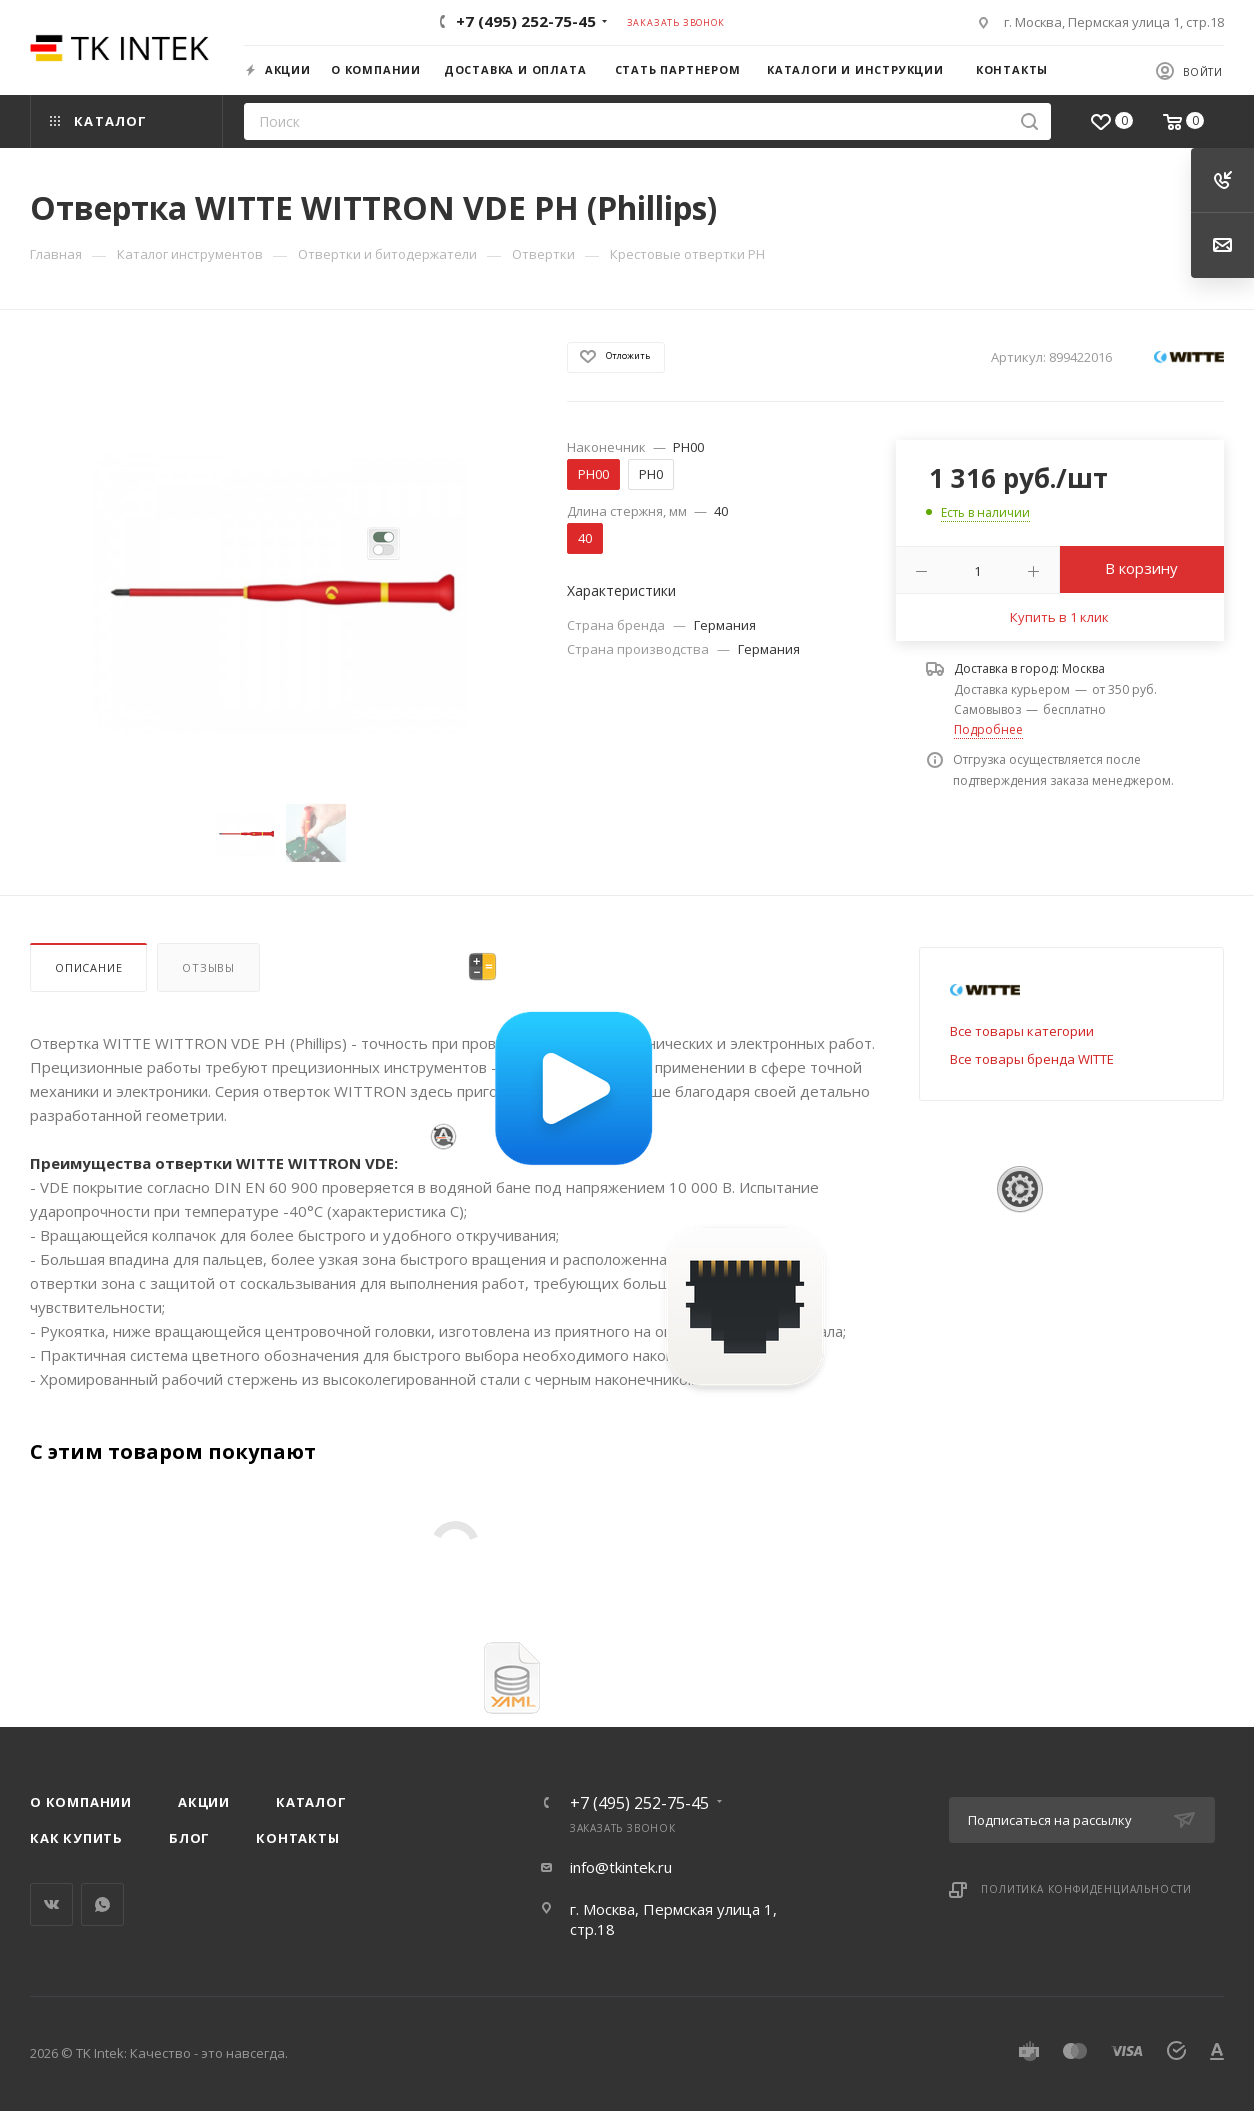 The height and width of the screenshot is (2111, 1254). What do you see at coordinates (512, 1678) in the screenshot?
I see `a yaml configuration file` at bounding box center [512, 1678].